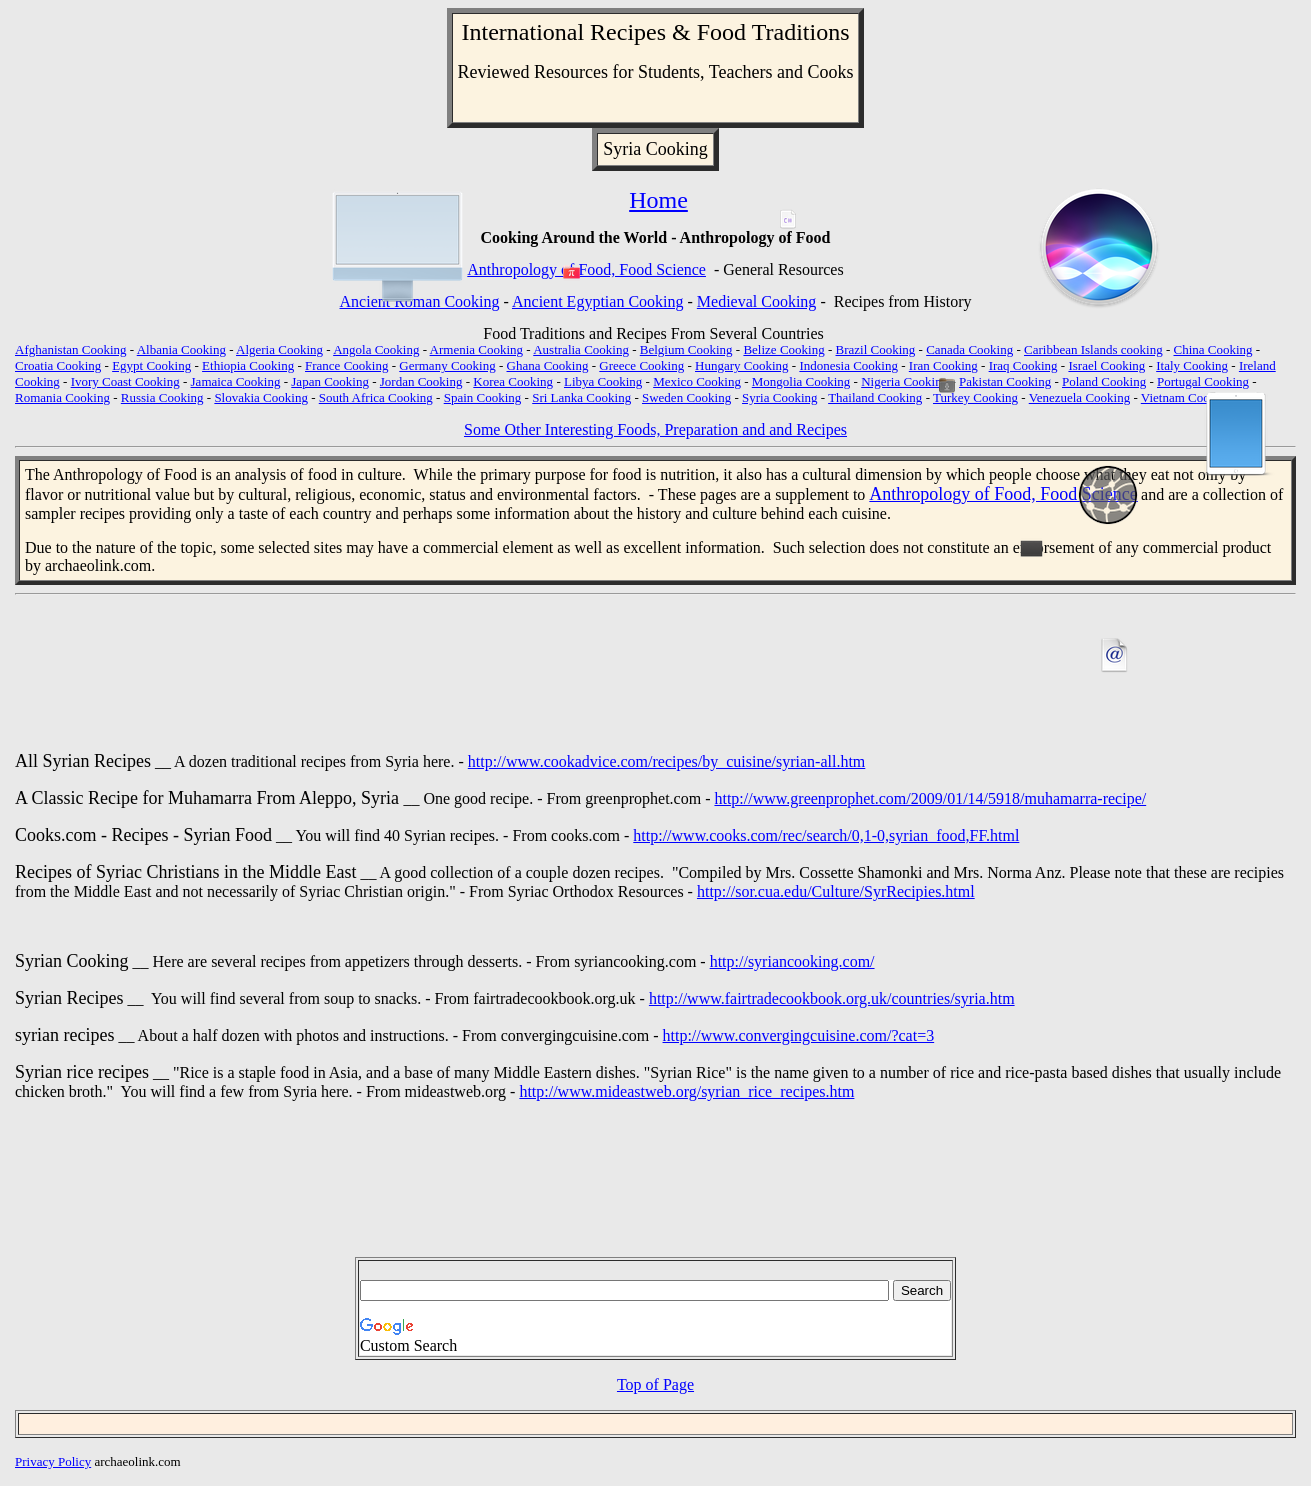 The width and height of the screenshot is (1311, 1486). Describe the element at coordinates (1114, 655) in the screenshot. I see `access your saved web bookmarks` at that location.